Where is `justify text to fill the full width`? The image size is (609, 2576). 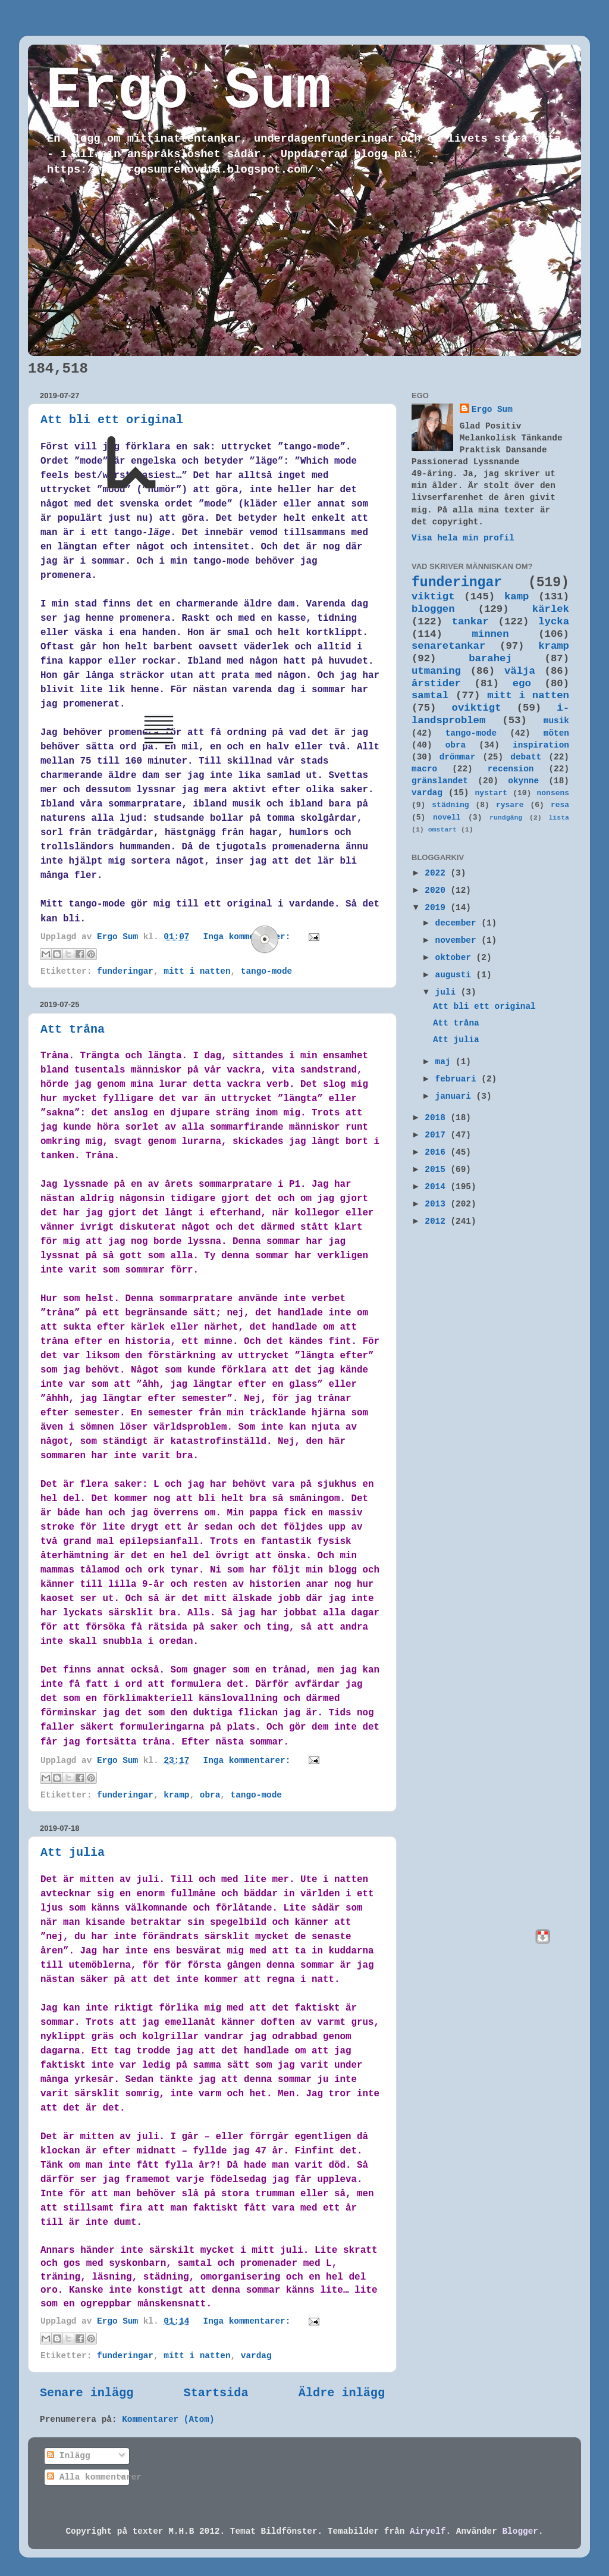
justify text to fill the full width is located at coordinates (159, 730).